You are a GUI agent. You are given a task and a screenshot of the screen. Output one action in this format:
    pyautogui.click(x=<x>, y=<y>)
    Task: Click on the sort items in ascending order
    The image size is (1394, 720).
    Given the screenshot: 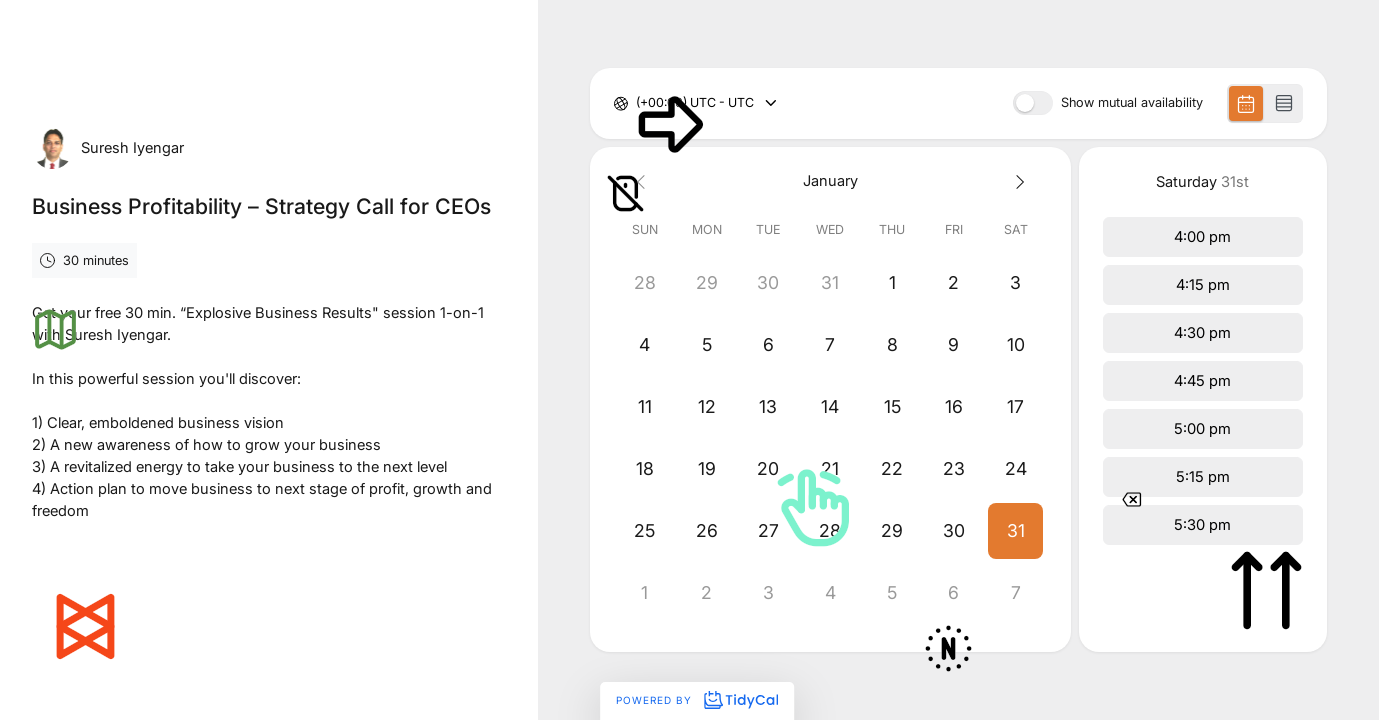 What is the action you would take?
    pyautogui.click(x=1266, y=590)
    